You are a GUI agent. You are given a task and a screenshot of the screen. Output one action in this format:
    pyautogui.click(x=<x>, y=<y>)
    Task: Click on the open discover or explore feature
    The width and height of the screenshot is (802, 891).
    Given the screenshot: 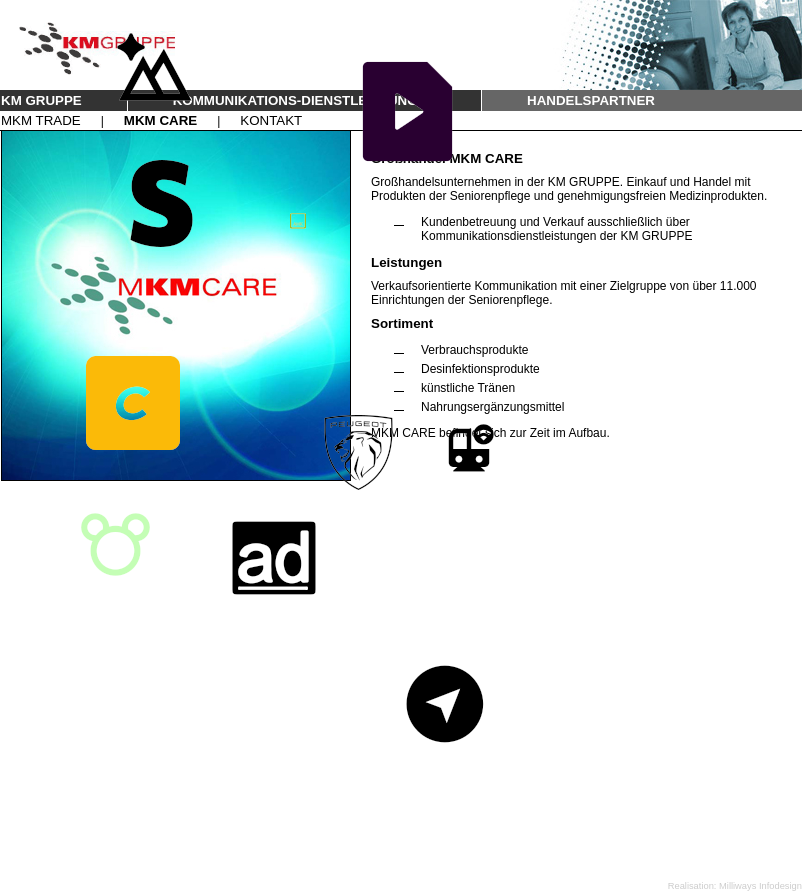 What is the action you would take?
    pyautogui.click(x=441, y=704)
    